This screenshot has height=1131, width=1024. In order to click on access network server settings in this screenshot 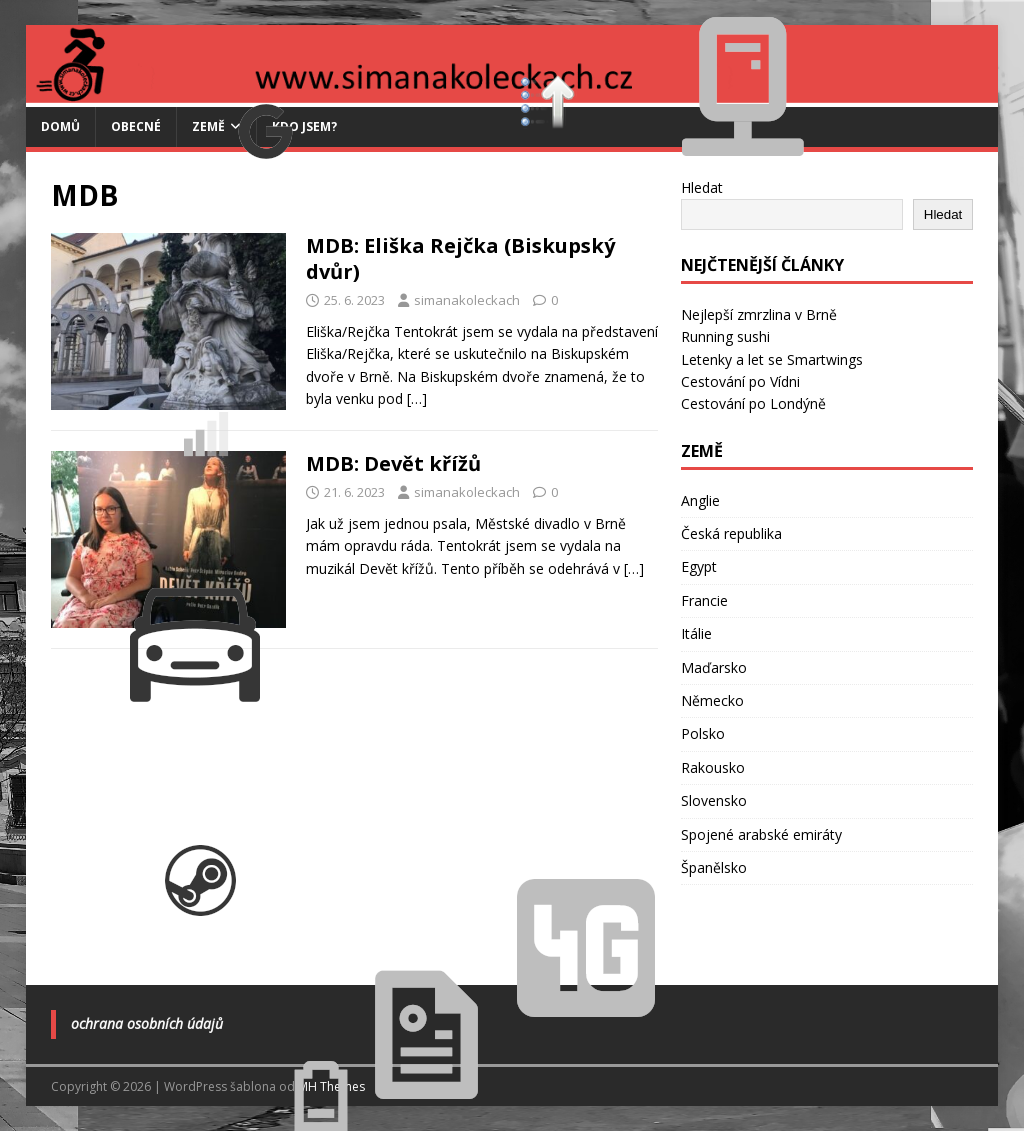, I will do `click(751, 86)`.